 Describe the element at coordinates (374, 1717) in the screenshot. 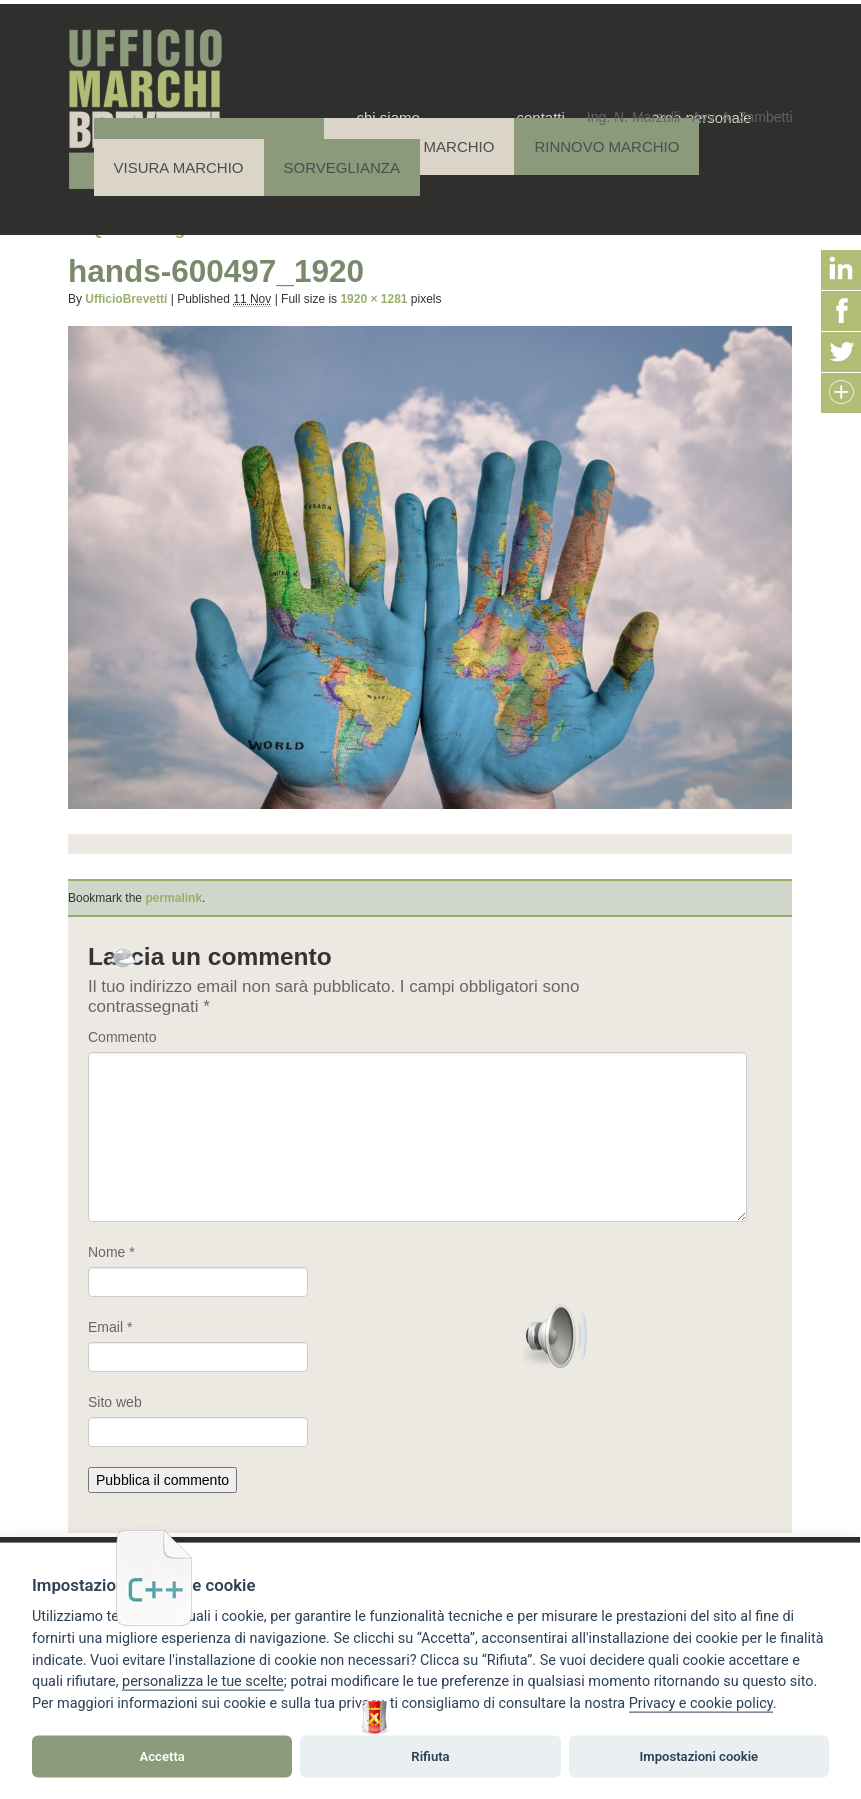

I see `indicates high security status or strong protection level` at that location.